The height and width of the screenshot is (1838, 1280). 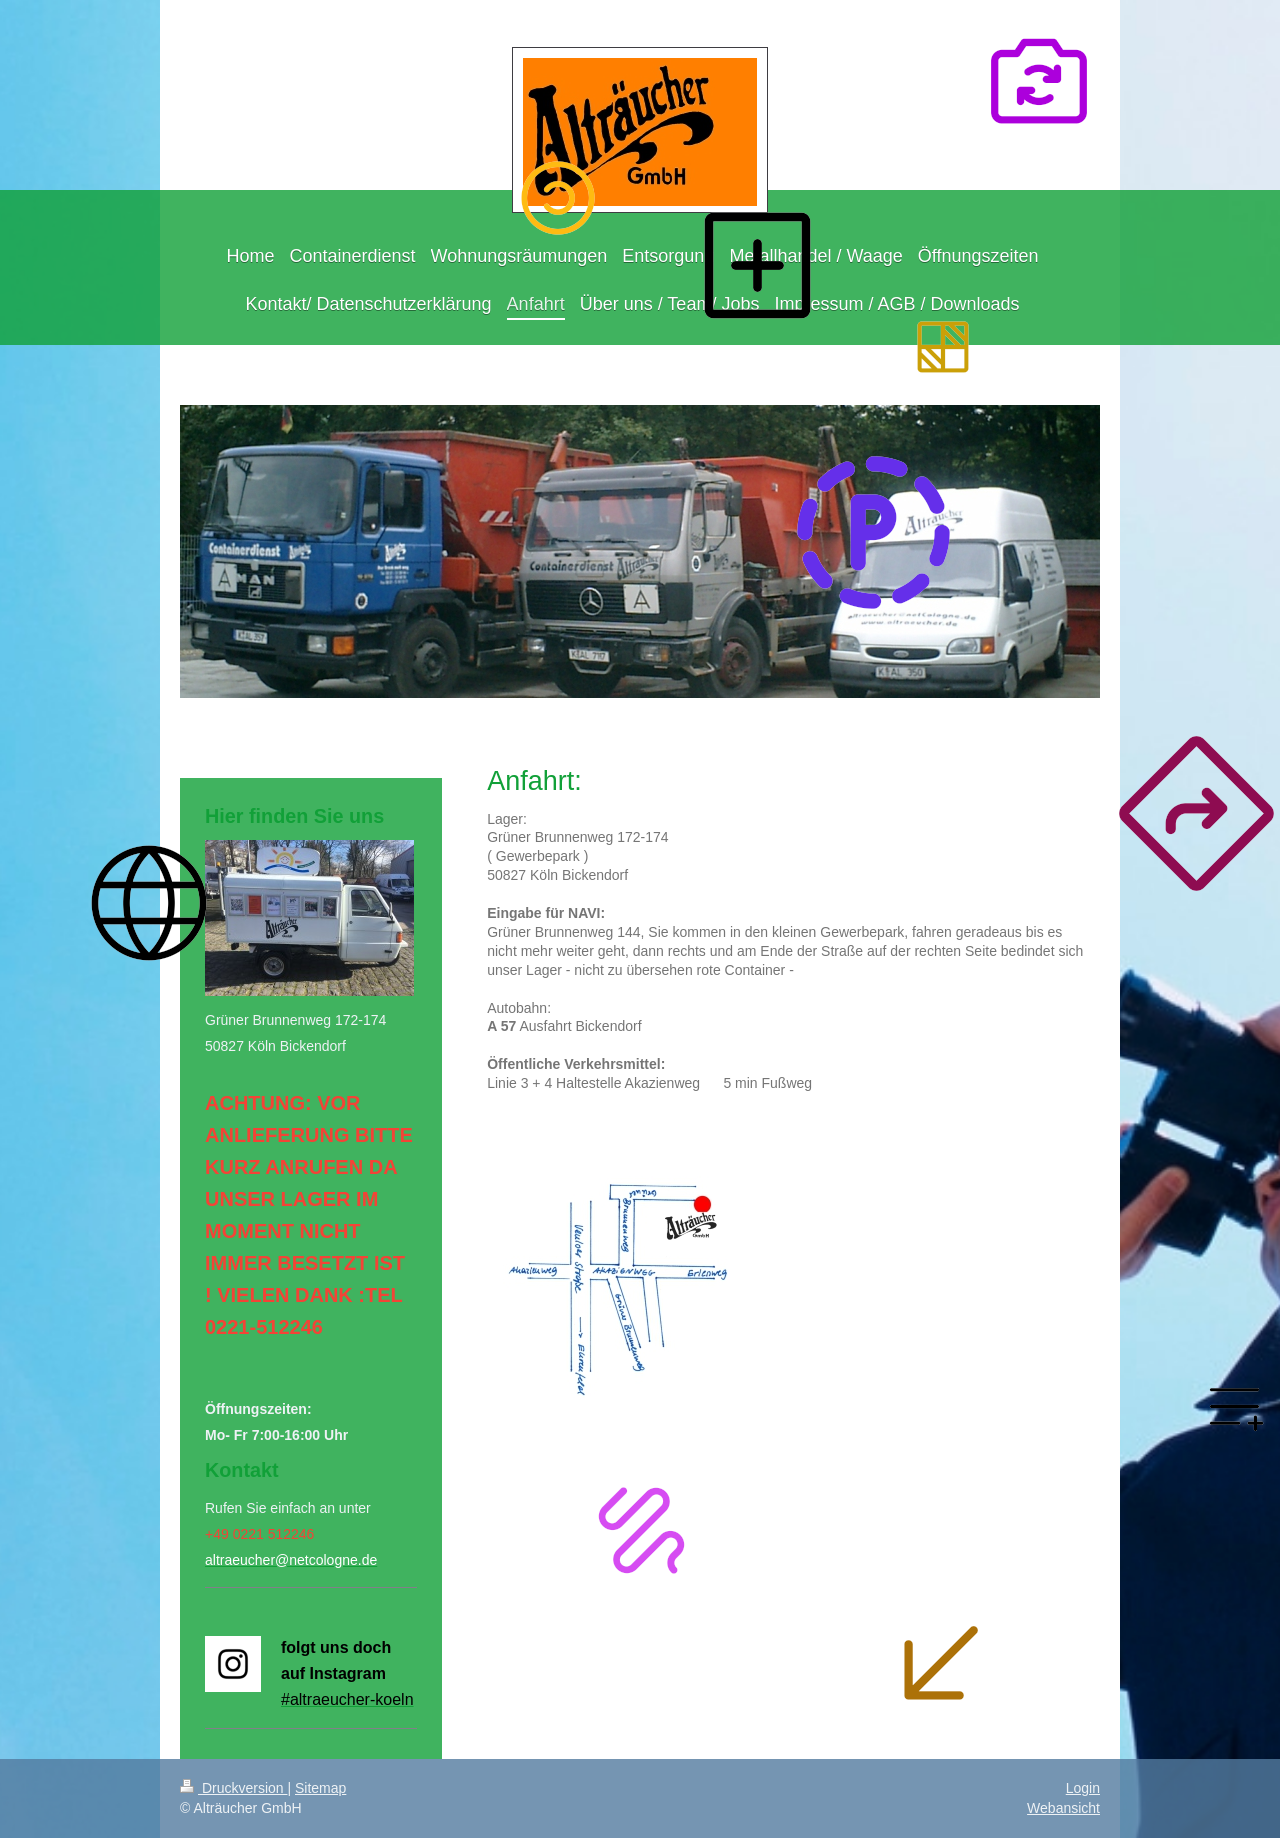 I want to click on navigate to previous or lower-left content, so click(x=944, y=1660).